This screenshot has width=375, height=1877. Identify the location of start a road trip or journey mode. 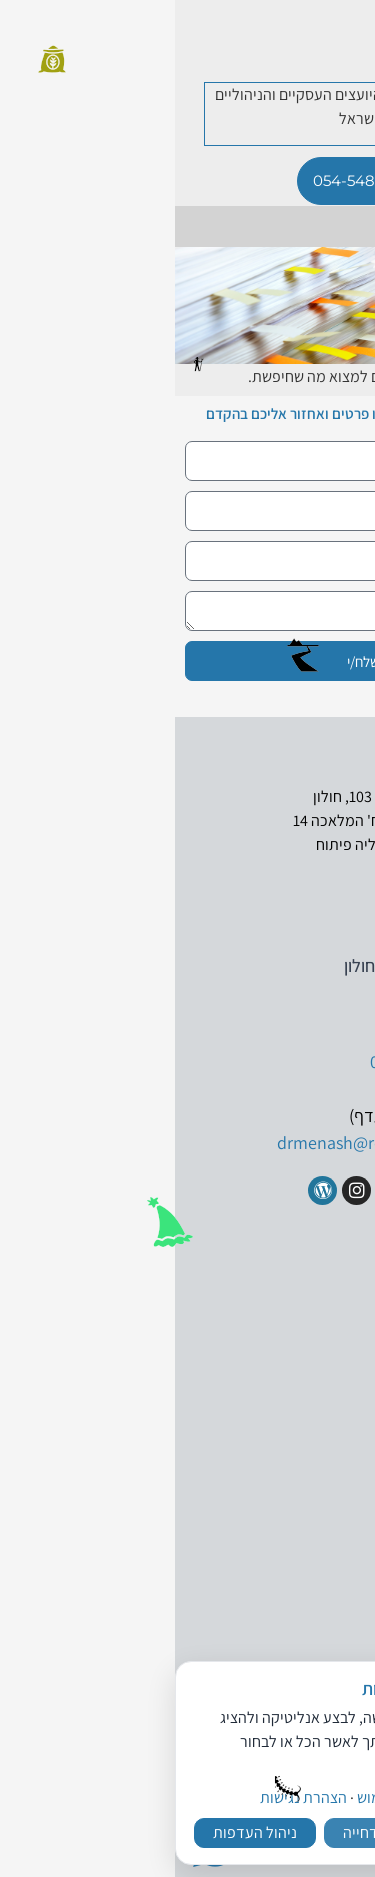
(303, 655).